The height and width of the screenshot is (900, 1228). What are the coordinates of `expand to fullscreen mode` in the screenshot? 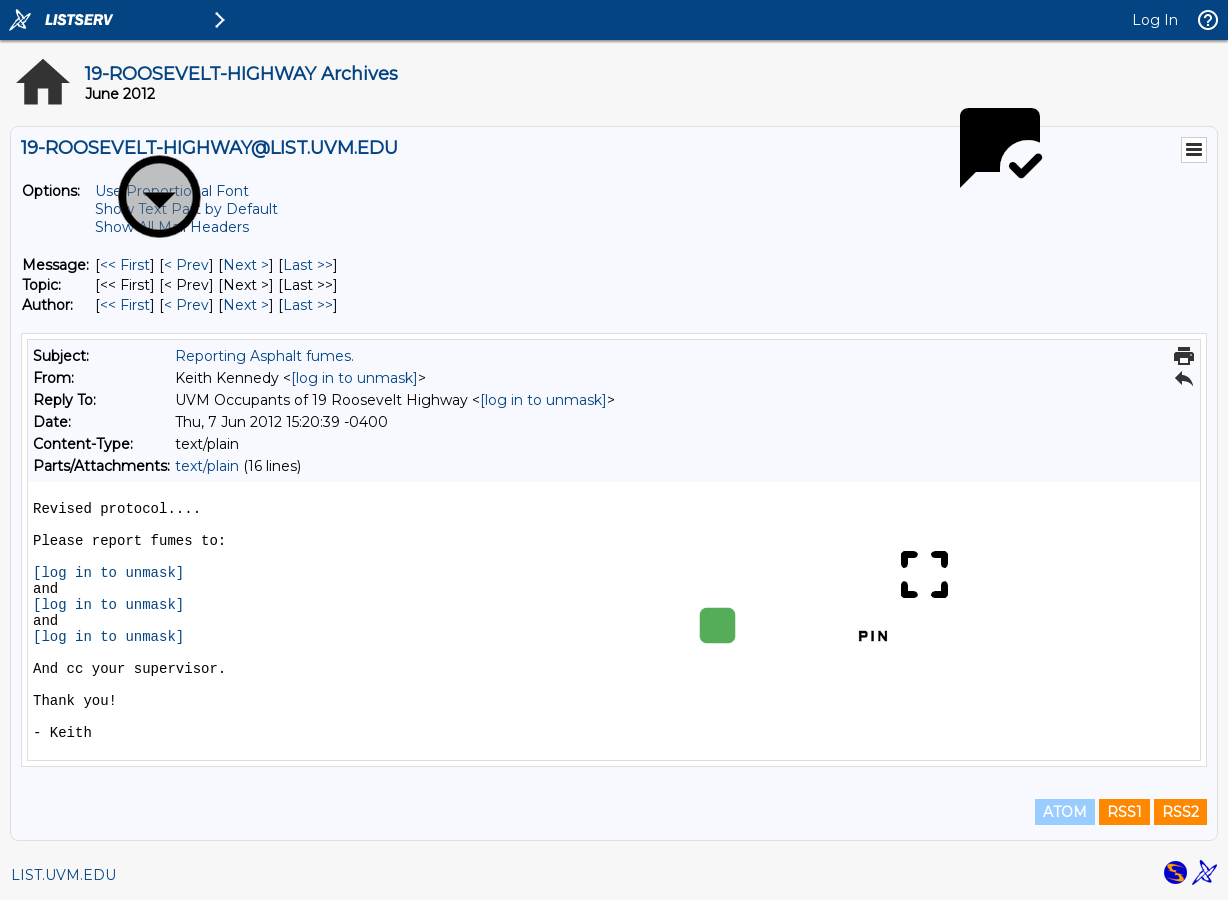 It's located at (924, 574).